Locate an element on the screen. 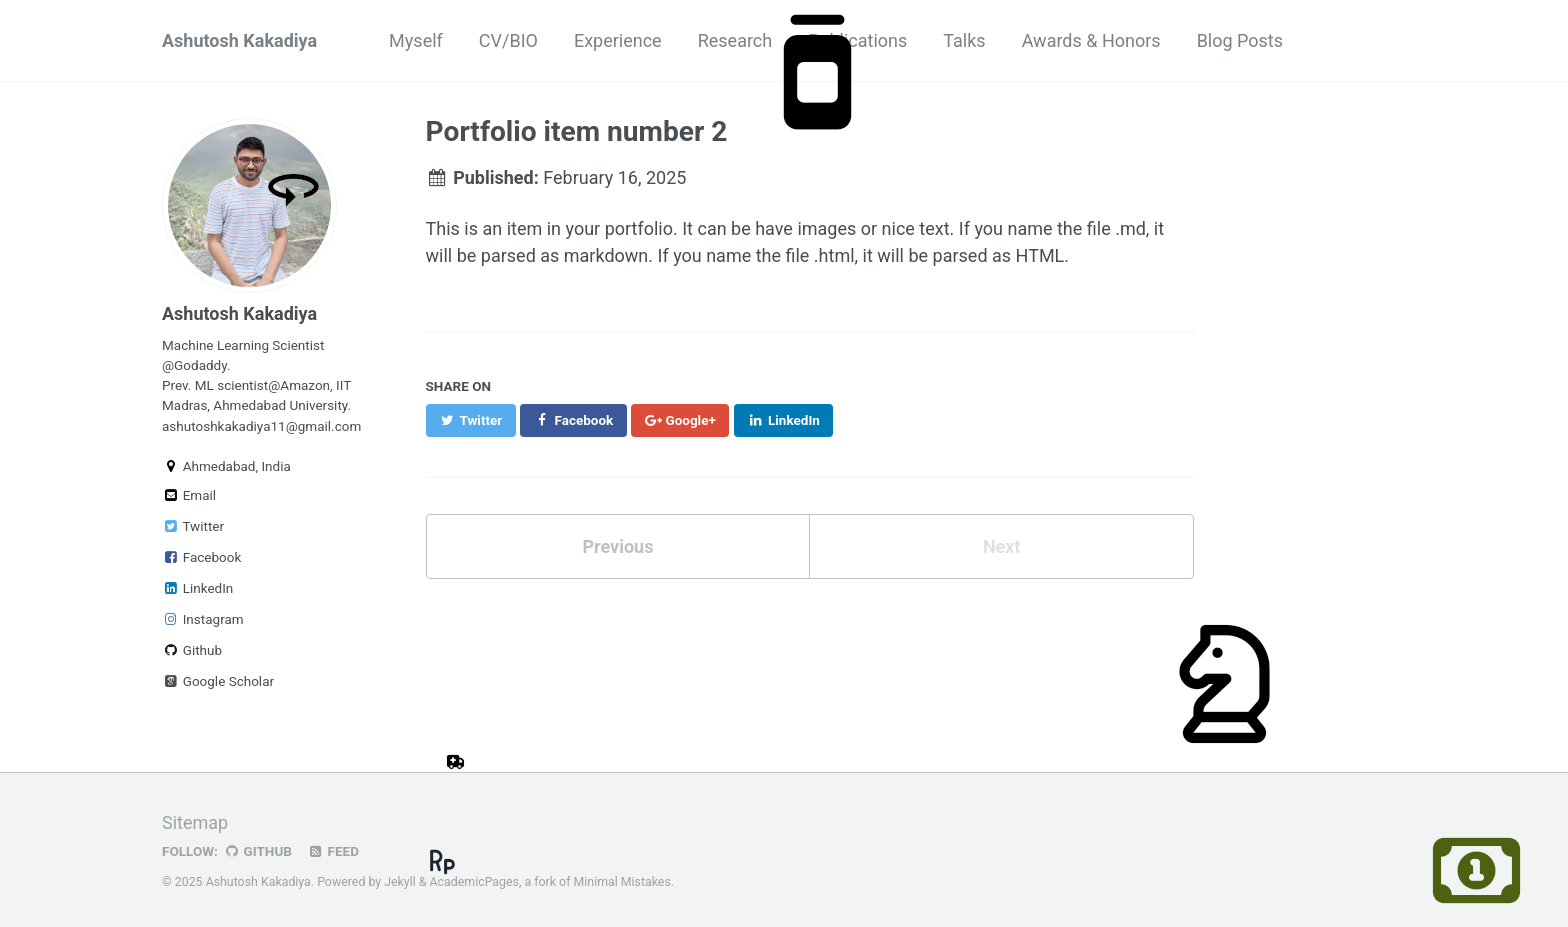 This screenshot has width=1568, height=927. store or save items in a container is located at coordinates (817, 75).